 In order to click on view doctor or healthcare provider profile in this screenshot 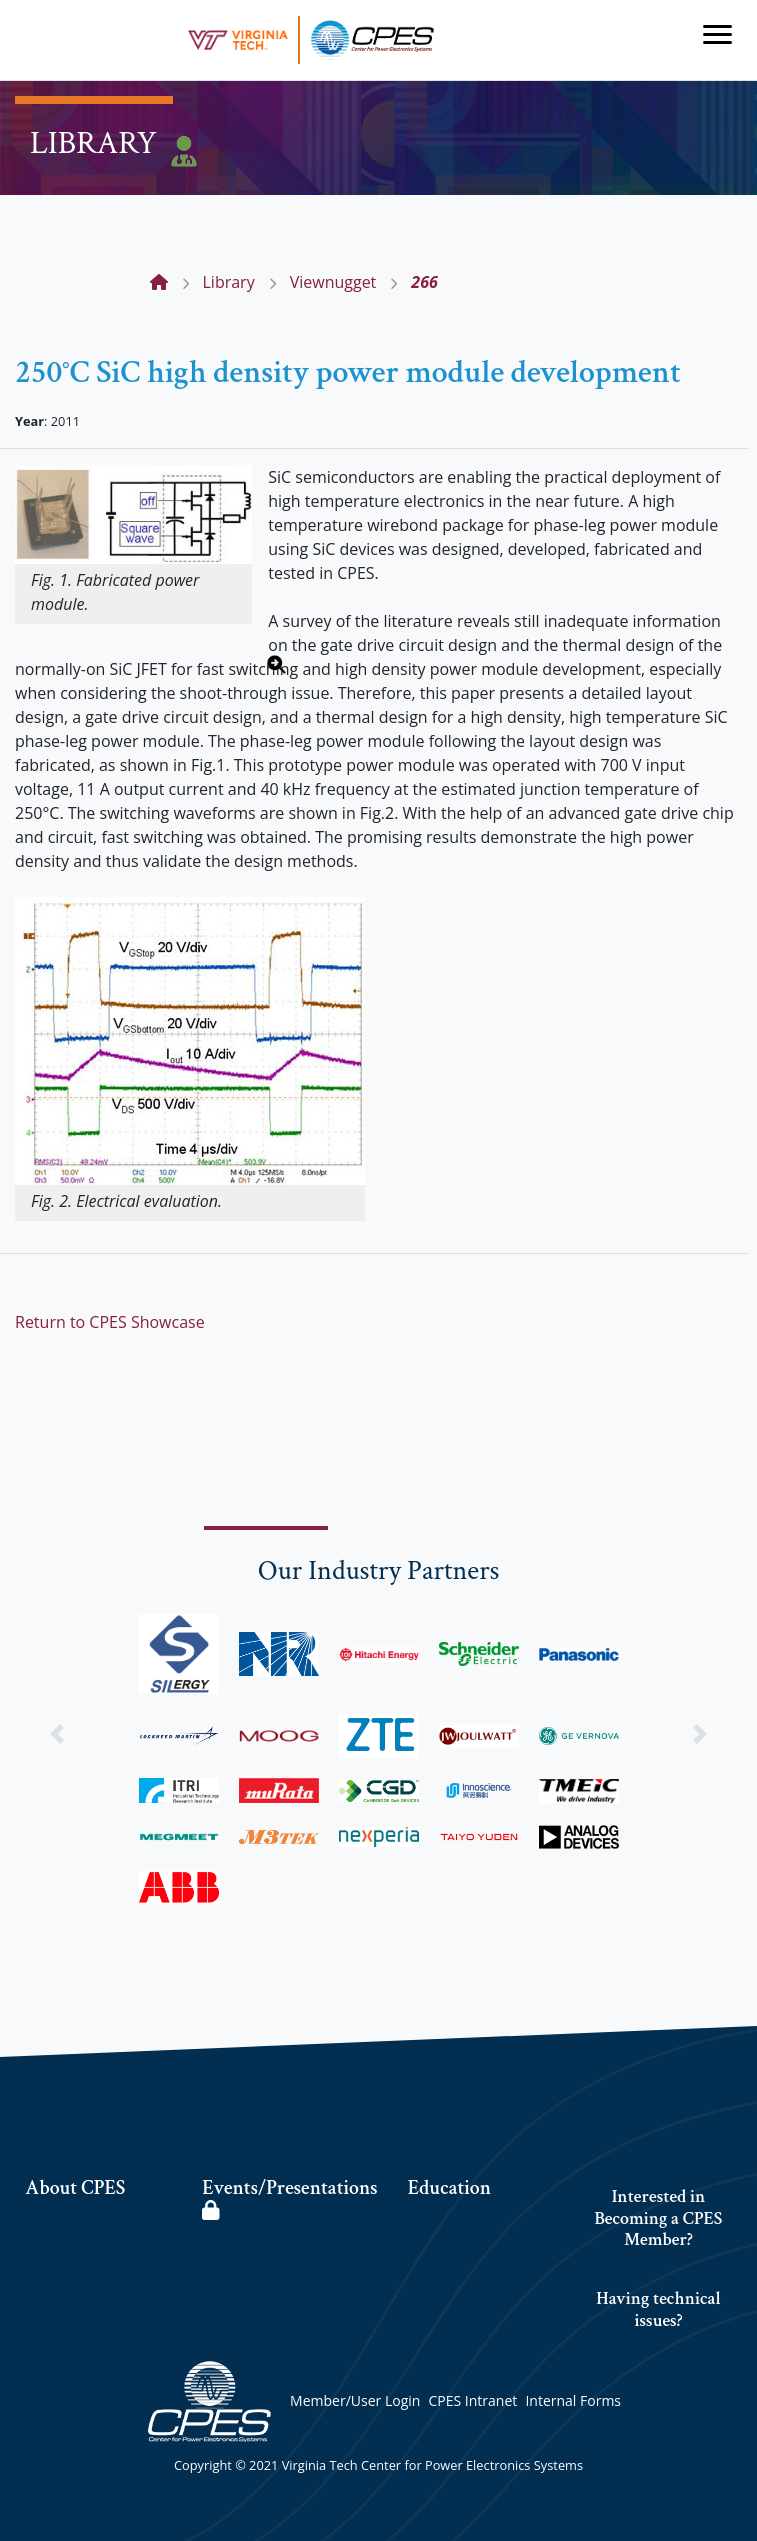, I will do `click(184, 151)`.